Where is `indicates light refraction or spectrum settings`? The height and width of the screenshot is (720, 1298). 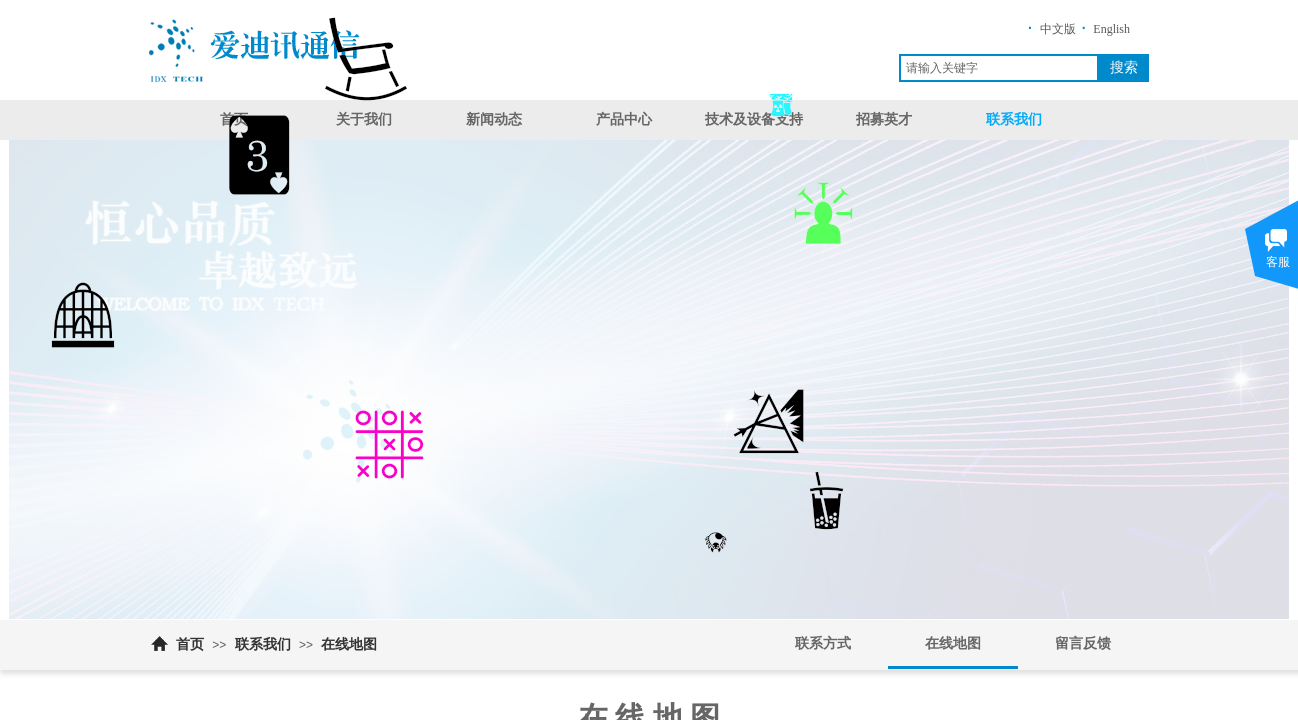
indicates light refraction or spectrum settings is located at coordinates (769, 424).